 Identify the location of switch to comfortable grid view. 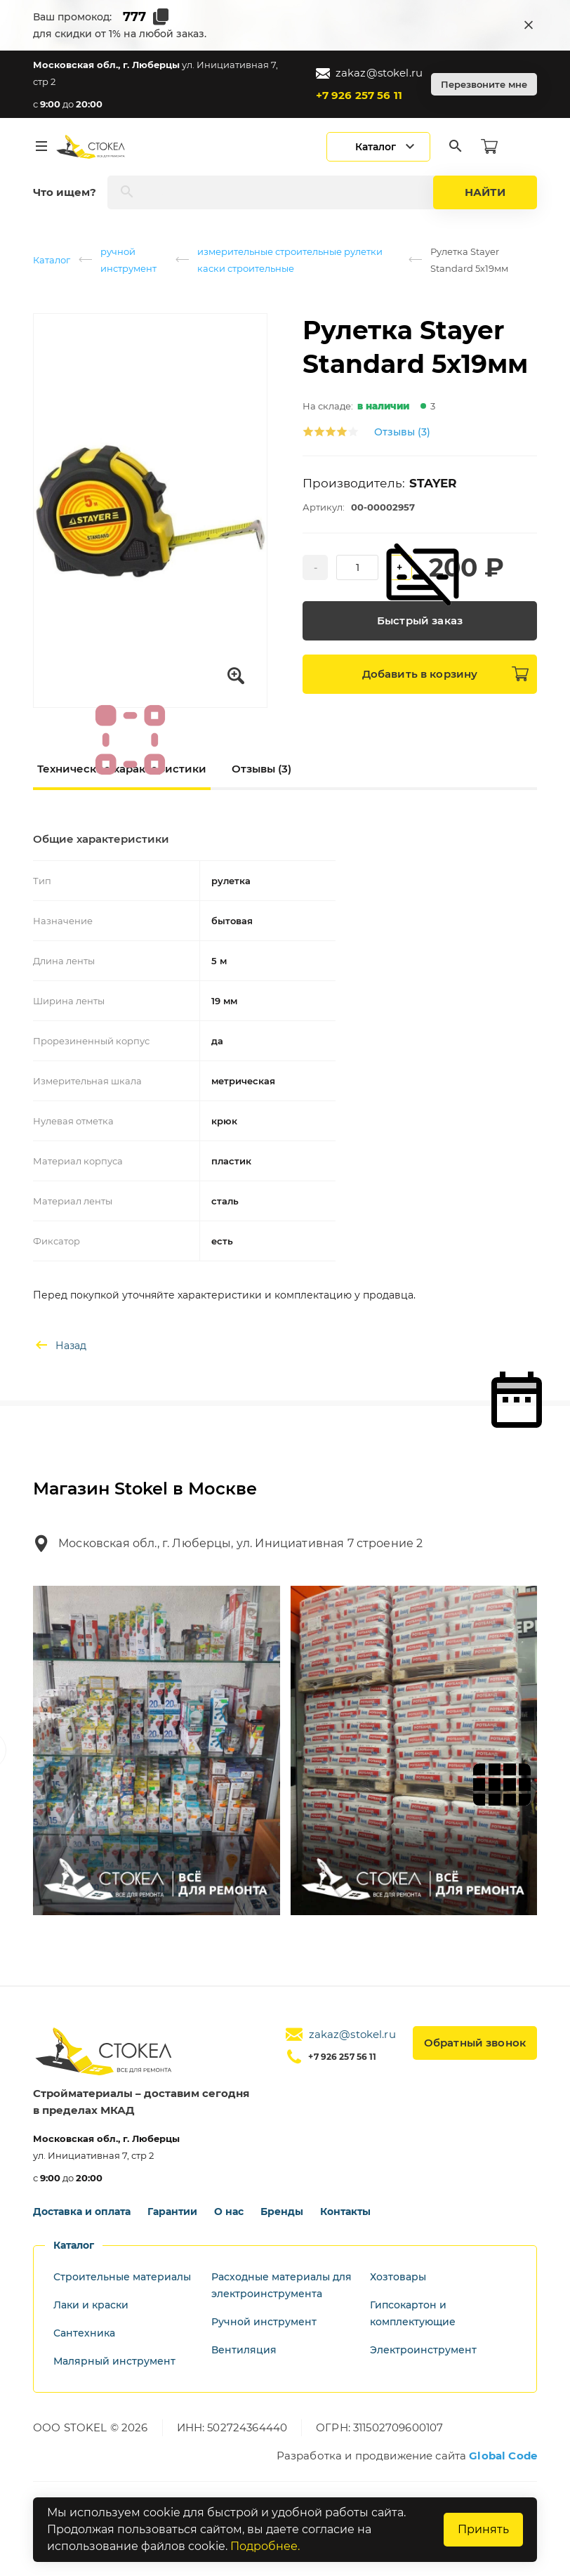
(501, 1785).